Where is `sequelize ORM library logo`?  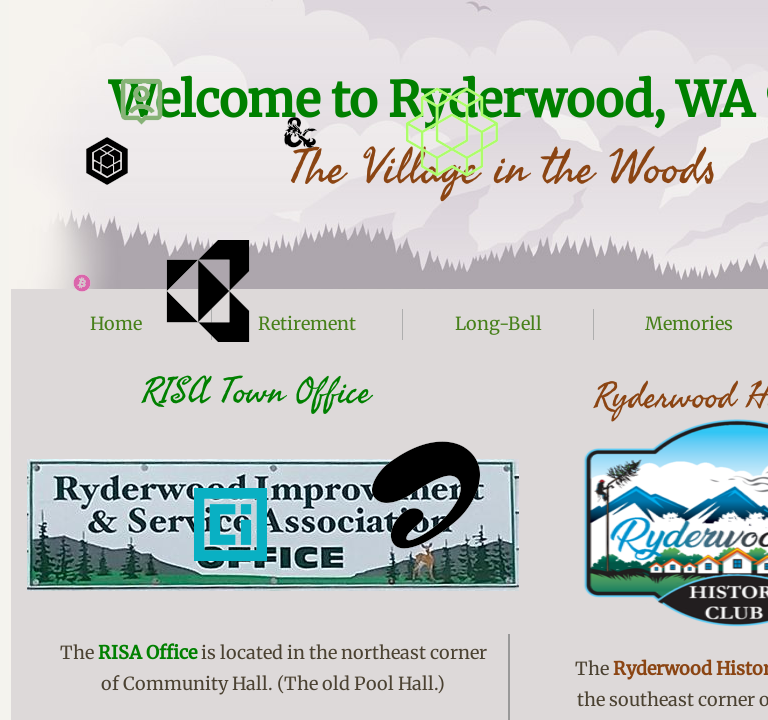 sequelize ORM library logo is located at coordinates (107, 161).